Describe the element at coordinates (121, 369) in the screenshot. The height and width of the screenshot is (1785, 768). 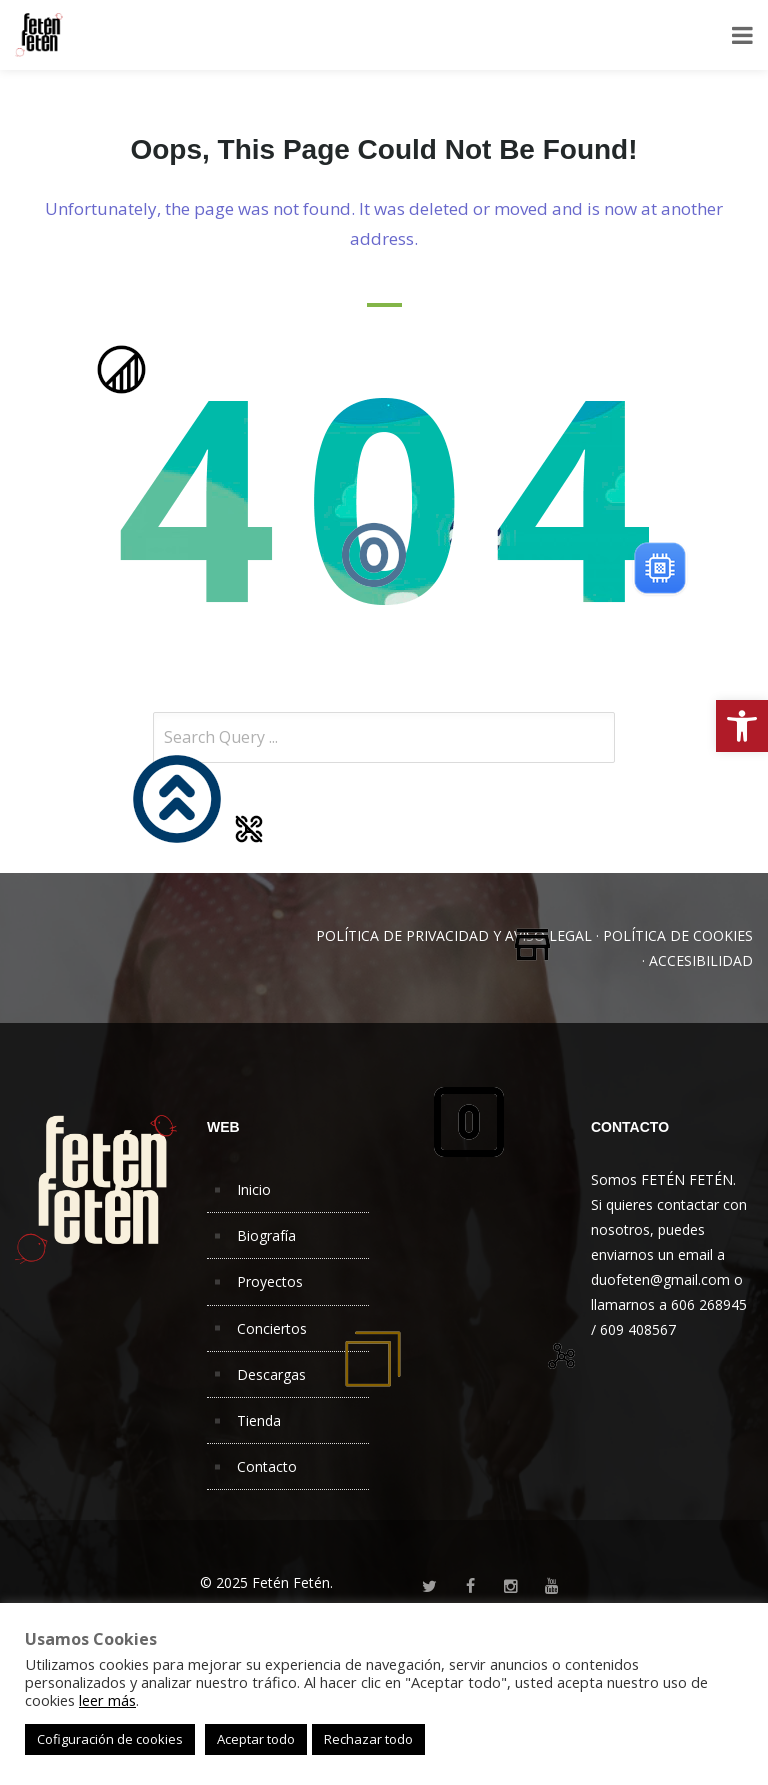
I see `adjust display contrast settings` at that location.